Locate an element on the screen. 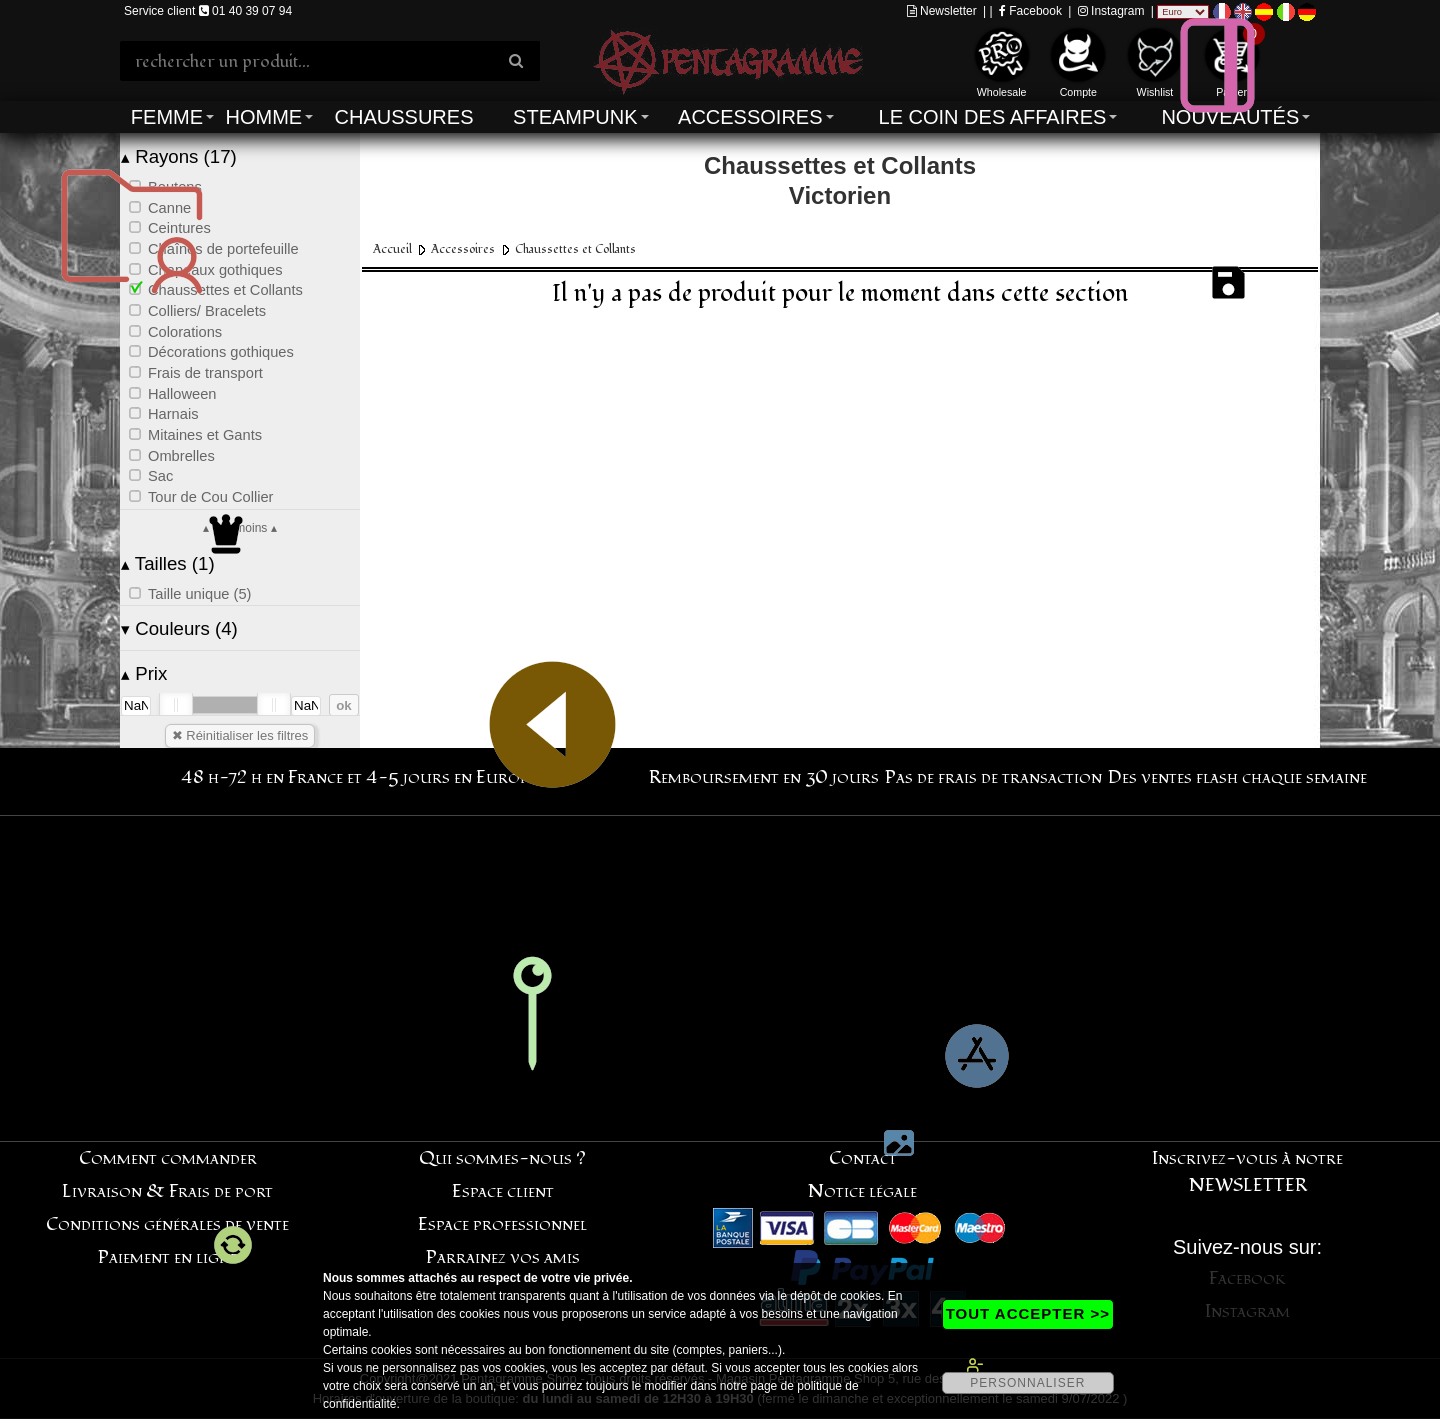 The image size is (1440, 1419). select queen piece in chess game is located at coordinates (226, 535).